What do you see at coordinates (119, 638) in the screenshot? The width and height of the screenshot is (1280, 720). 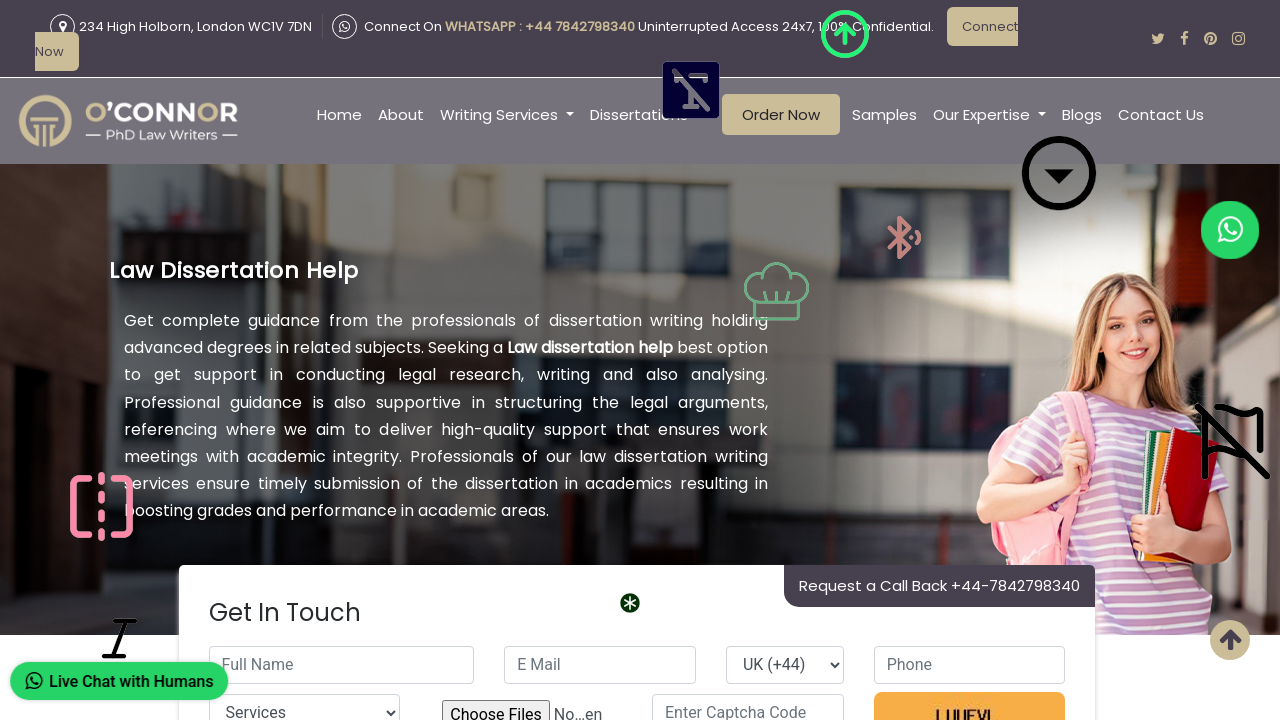 I see `apply italic formatting to selected text` at bounding box center [119, 638].